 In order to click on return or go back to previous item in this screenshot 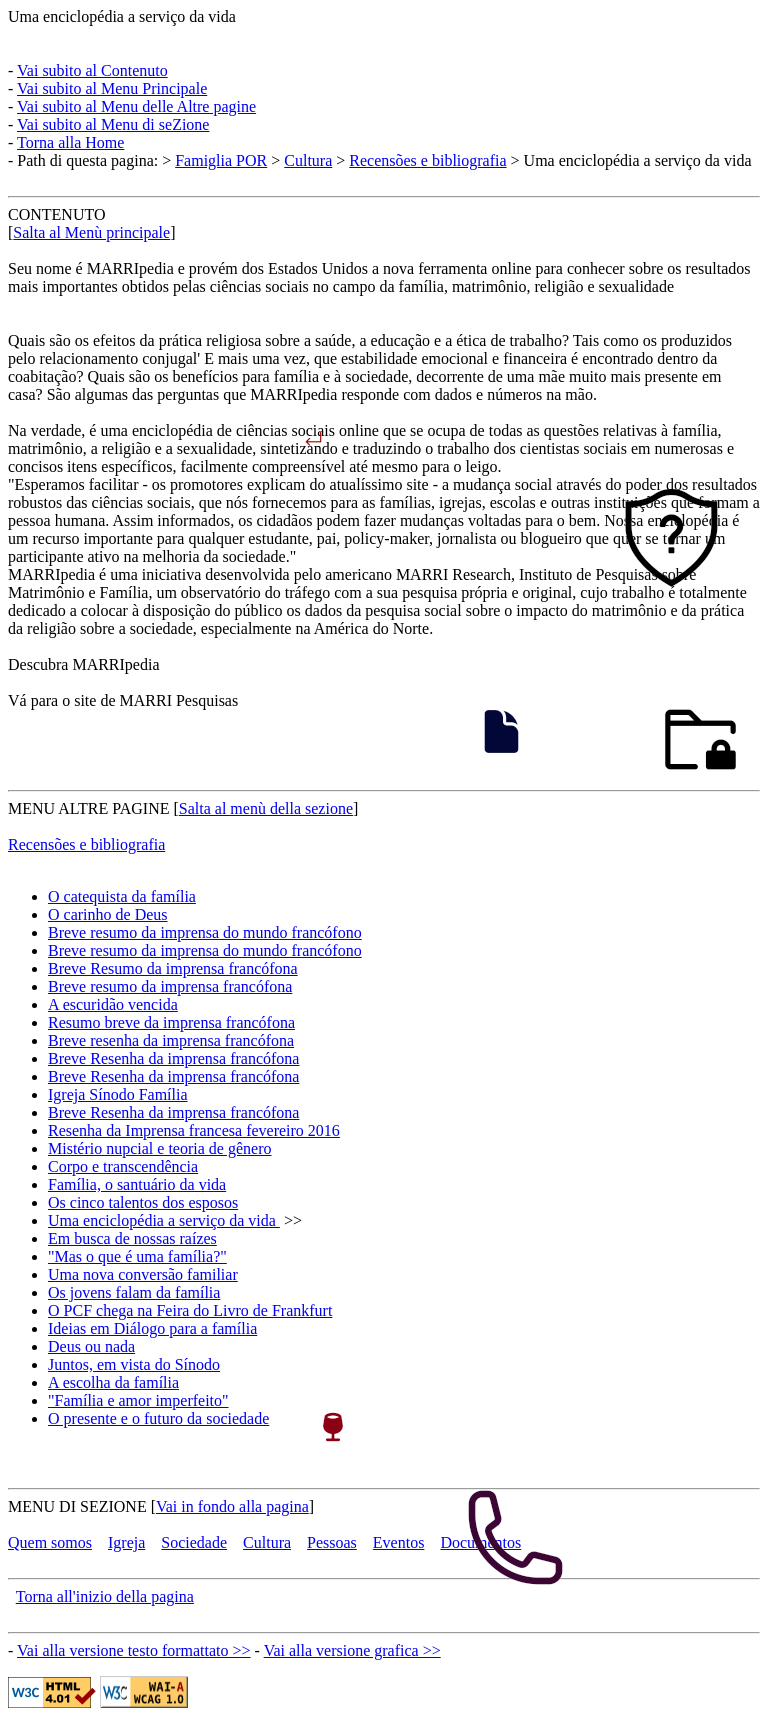, I will do `click(313, 438)`.